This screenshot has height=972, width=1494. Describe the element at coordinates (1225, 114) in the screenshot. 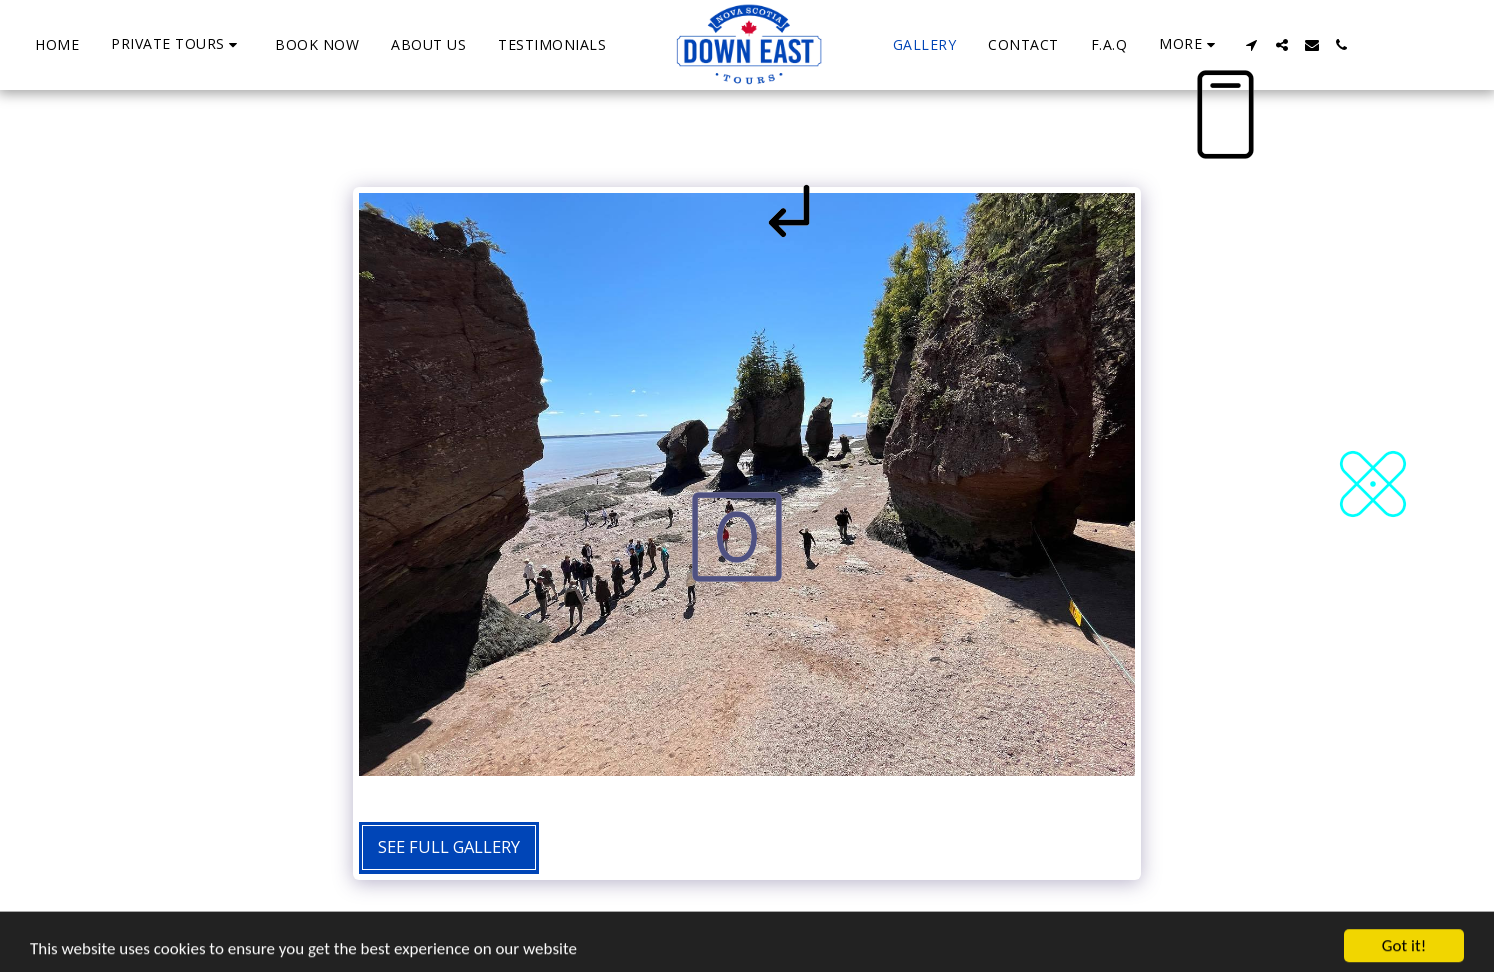

I see `phone speaker or audio output settings` at that location.